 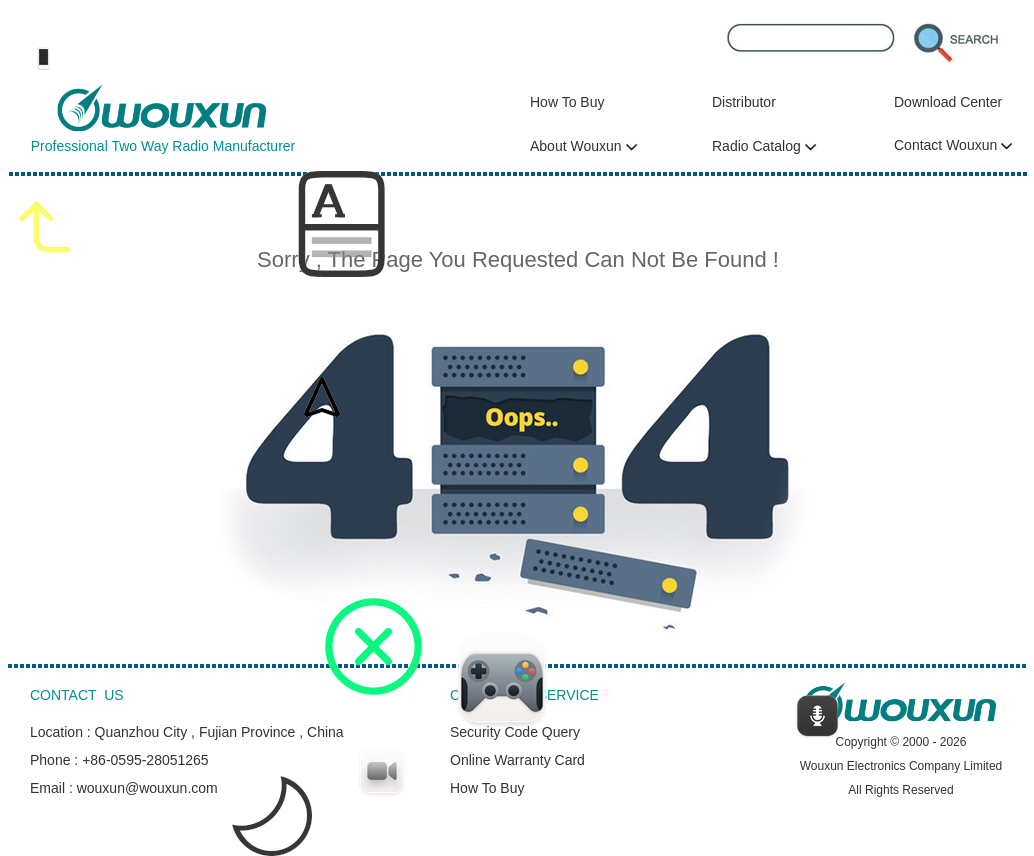 What do you see at coordinates (373, 646) in the screenshot?
I see `close or dismiss a dialog` at bounding box center [373, 646].